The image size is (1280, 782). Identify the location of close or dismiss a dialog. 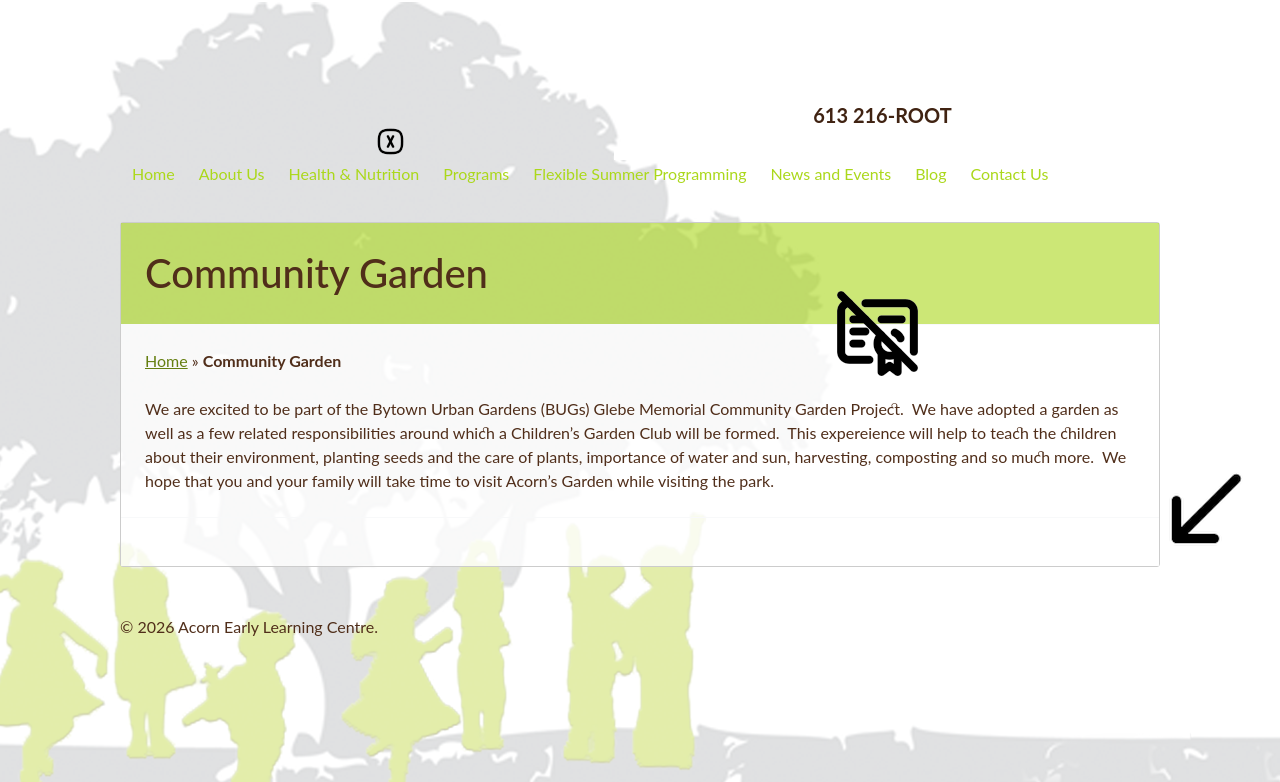
(390, 141).